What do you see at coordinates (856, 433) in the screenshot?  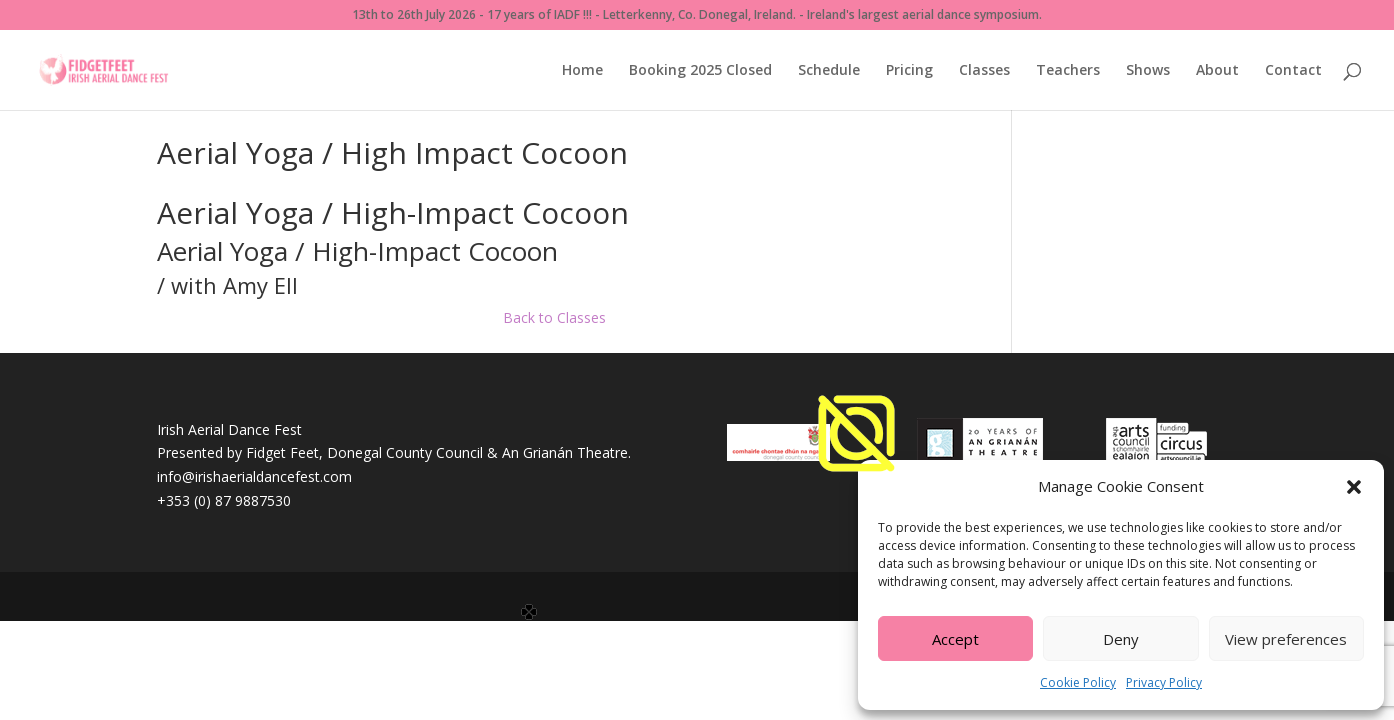 I see `tumble dry not allowed` at bounding box center [856, 433].